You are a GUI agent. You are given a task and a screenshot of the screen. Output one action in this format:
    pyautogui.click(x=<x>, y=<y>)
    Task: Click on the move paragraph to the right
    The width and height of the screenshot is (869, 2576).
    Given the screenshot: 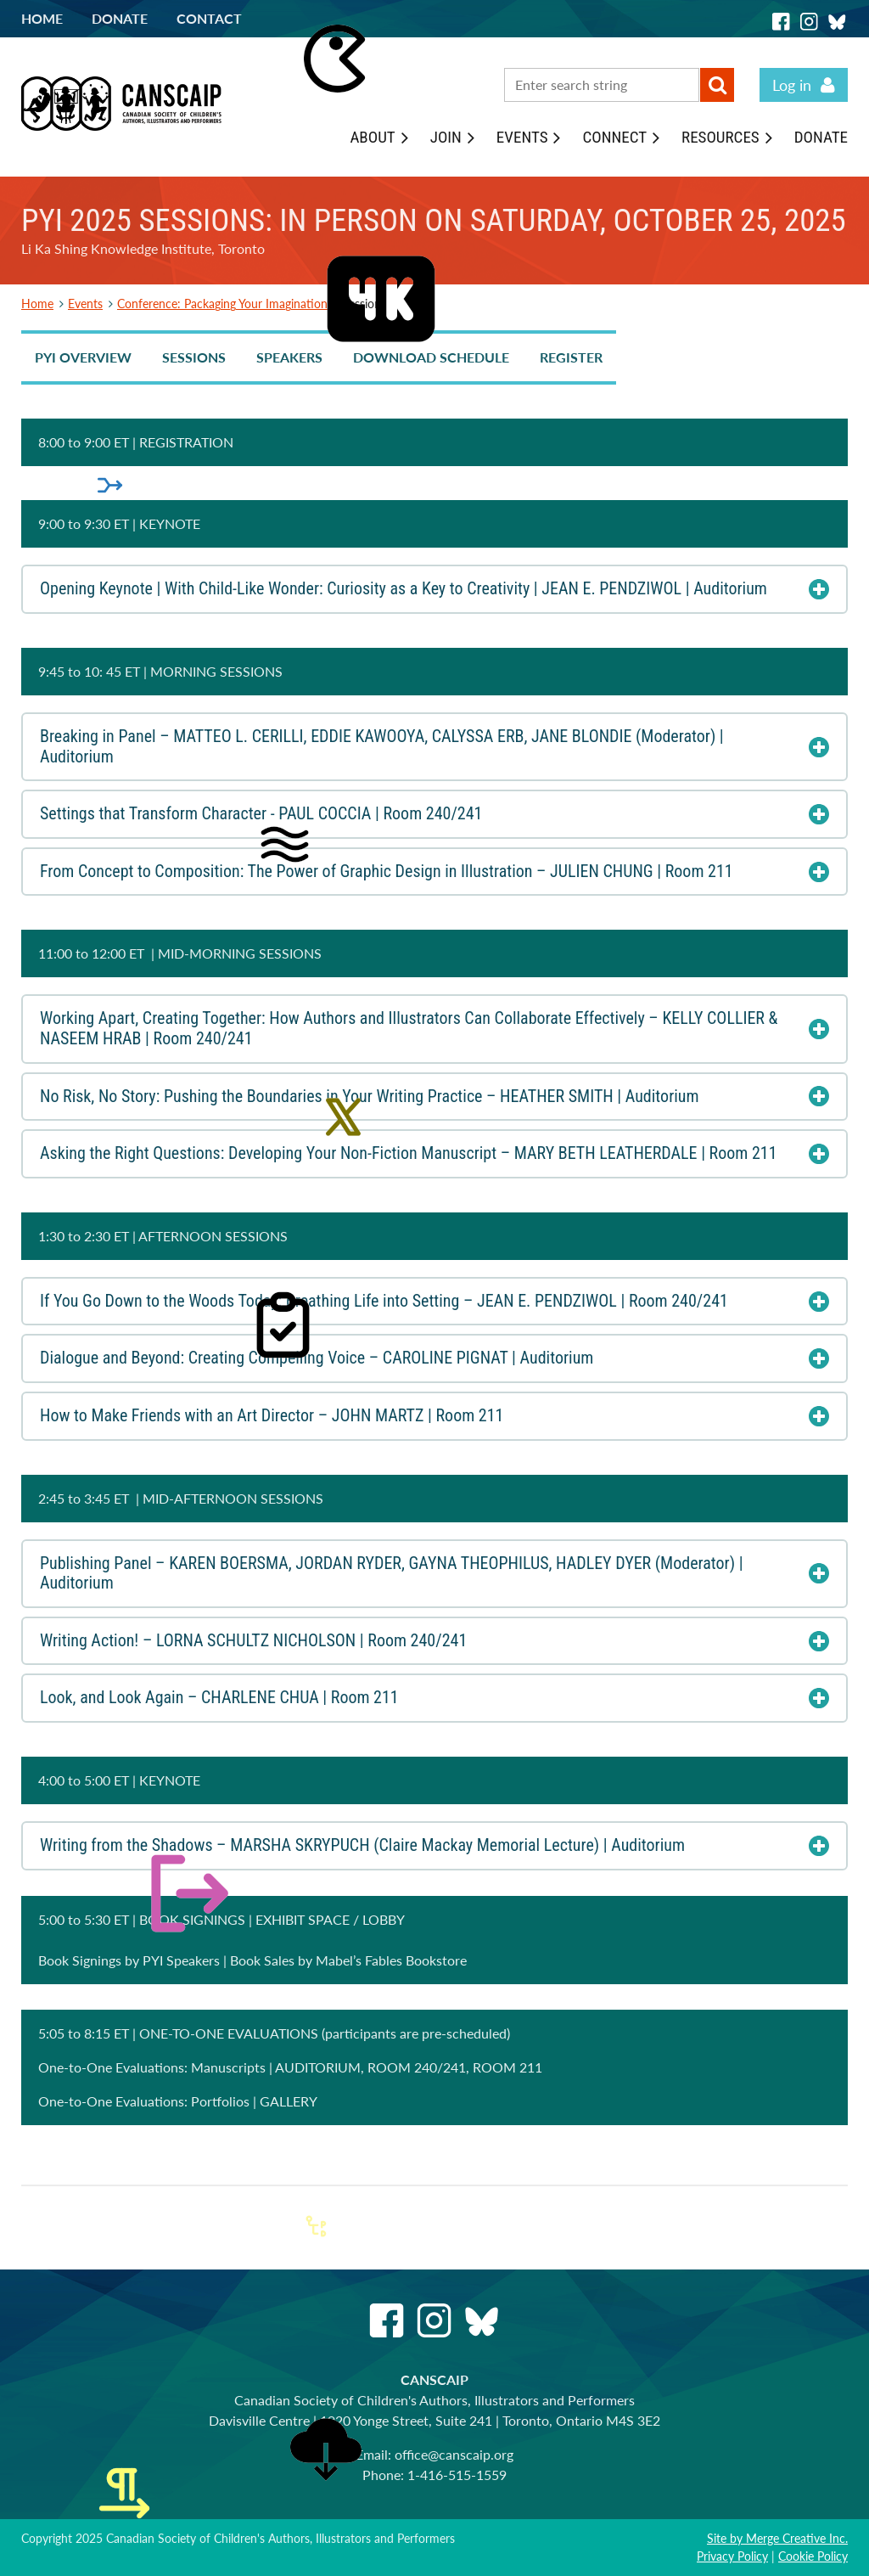 What is the action you would take?
    pyautogui.click(x=124, y=2493)
    